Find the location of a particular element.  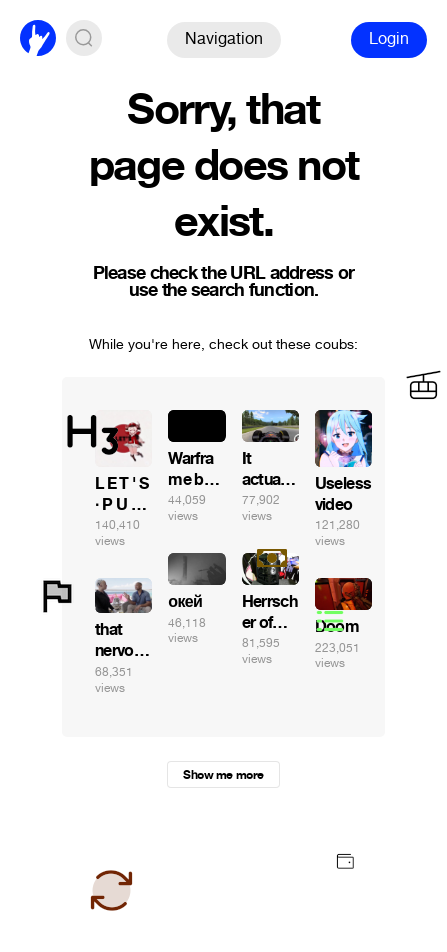

view items in a list format is located at coordinates (330, 621).